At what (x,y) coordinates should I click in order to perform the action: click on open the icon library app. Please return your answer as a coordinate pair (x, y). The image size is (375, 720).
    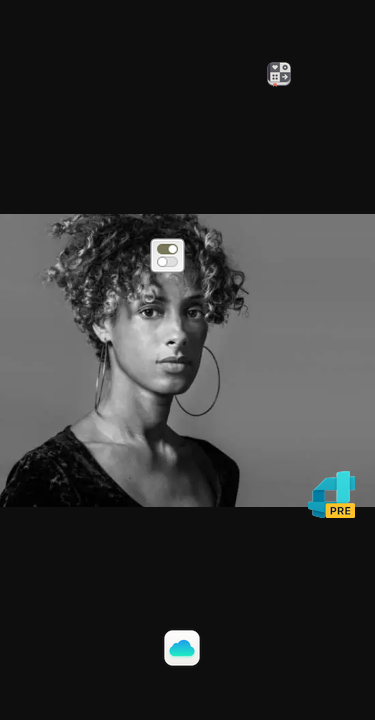
    Looking at the image, I should click on (279, 74).